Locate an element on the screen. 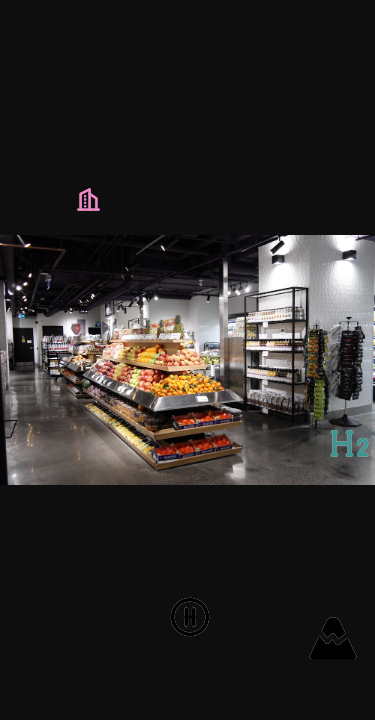  view outdoor or nature-related content is located at coordinates (333, 638).